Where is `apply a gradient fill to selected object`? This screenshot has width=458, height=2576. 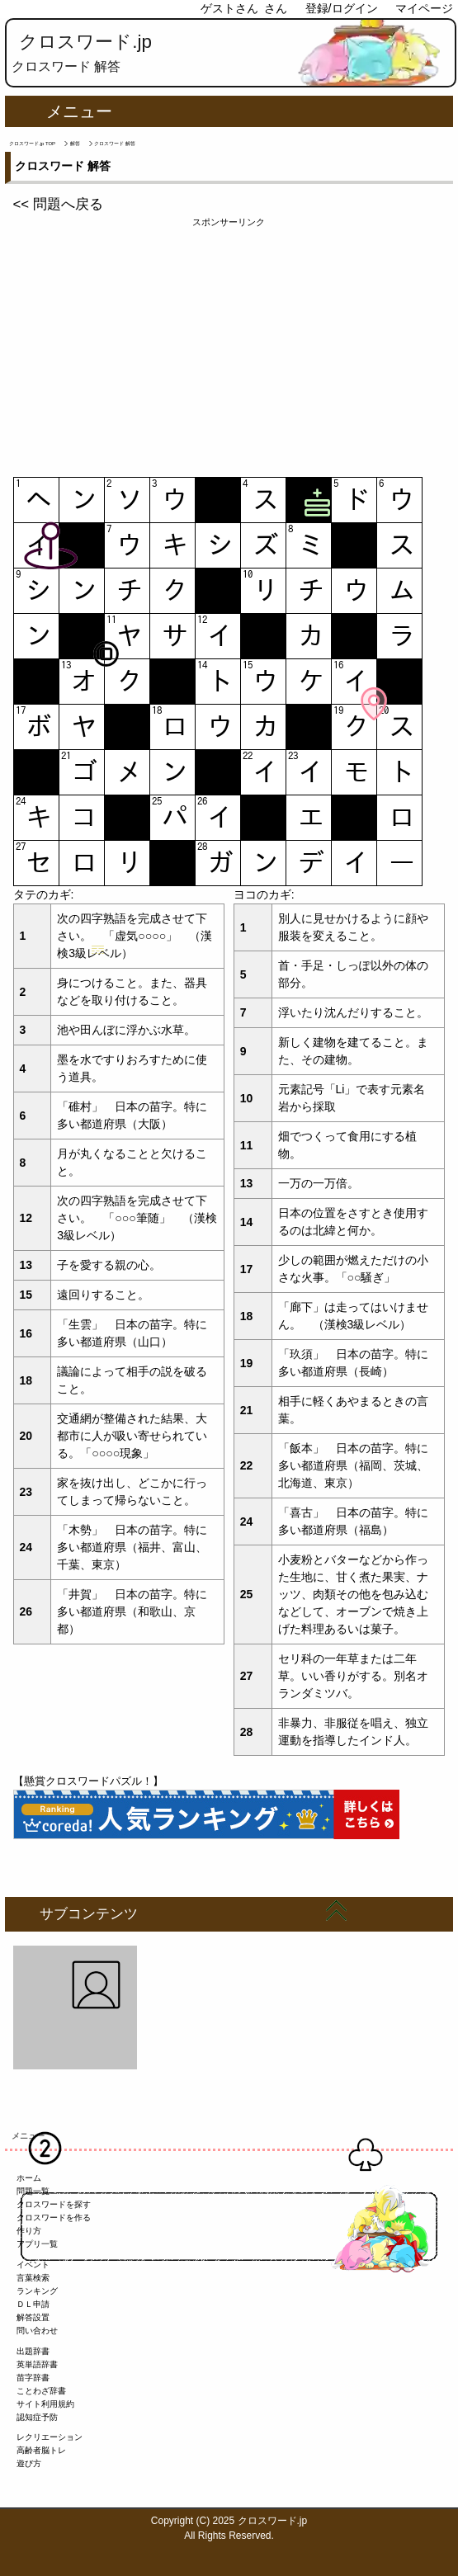 apply a gradient fill to selected object is located at coordinates (97, 950).